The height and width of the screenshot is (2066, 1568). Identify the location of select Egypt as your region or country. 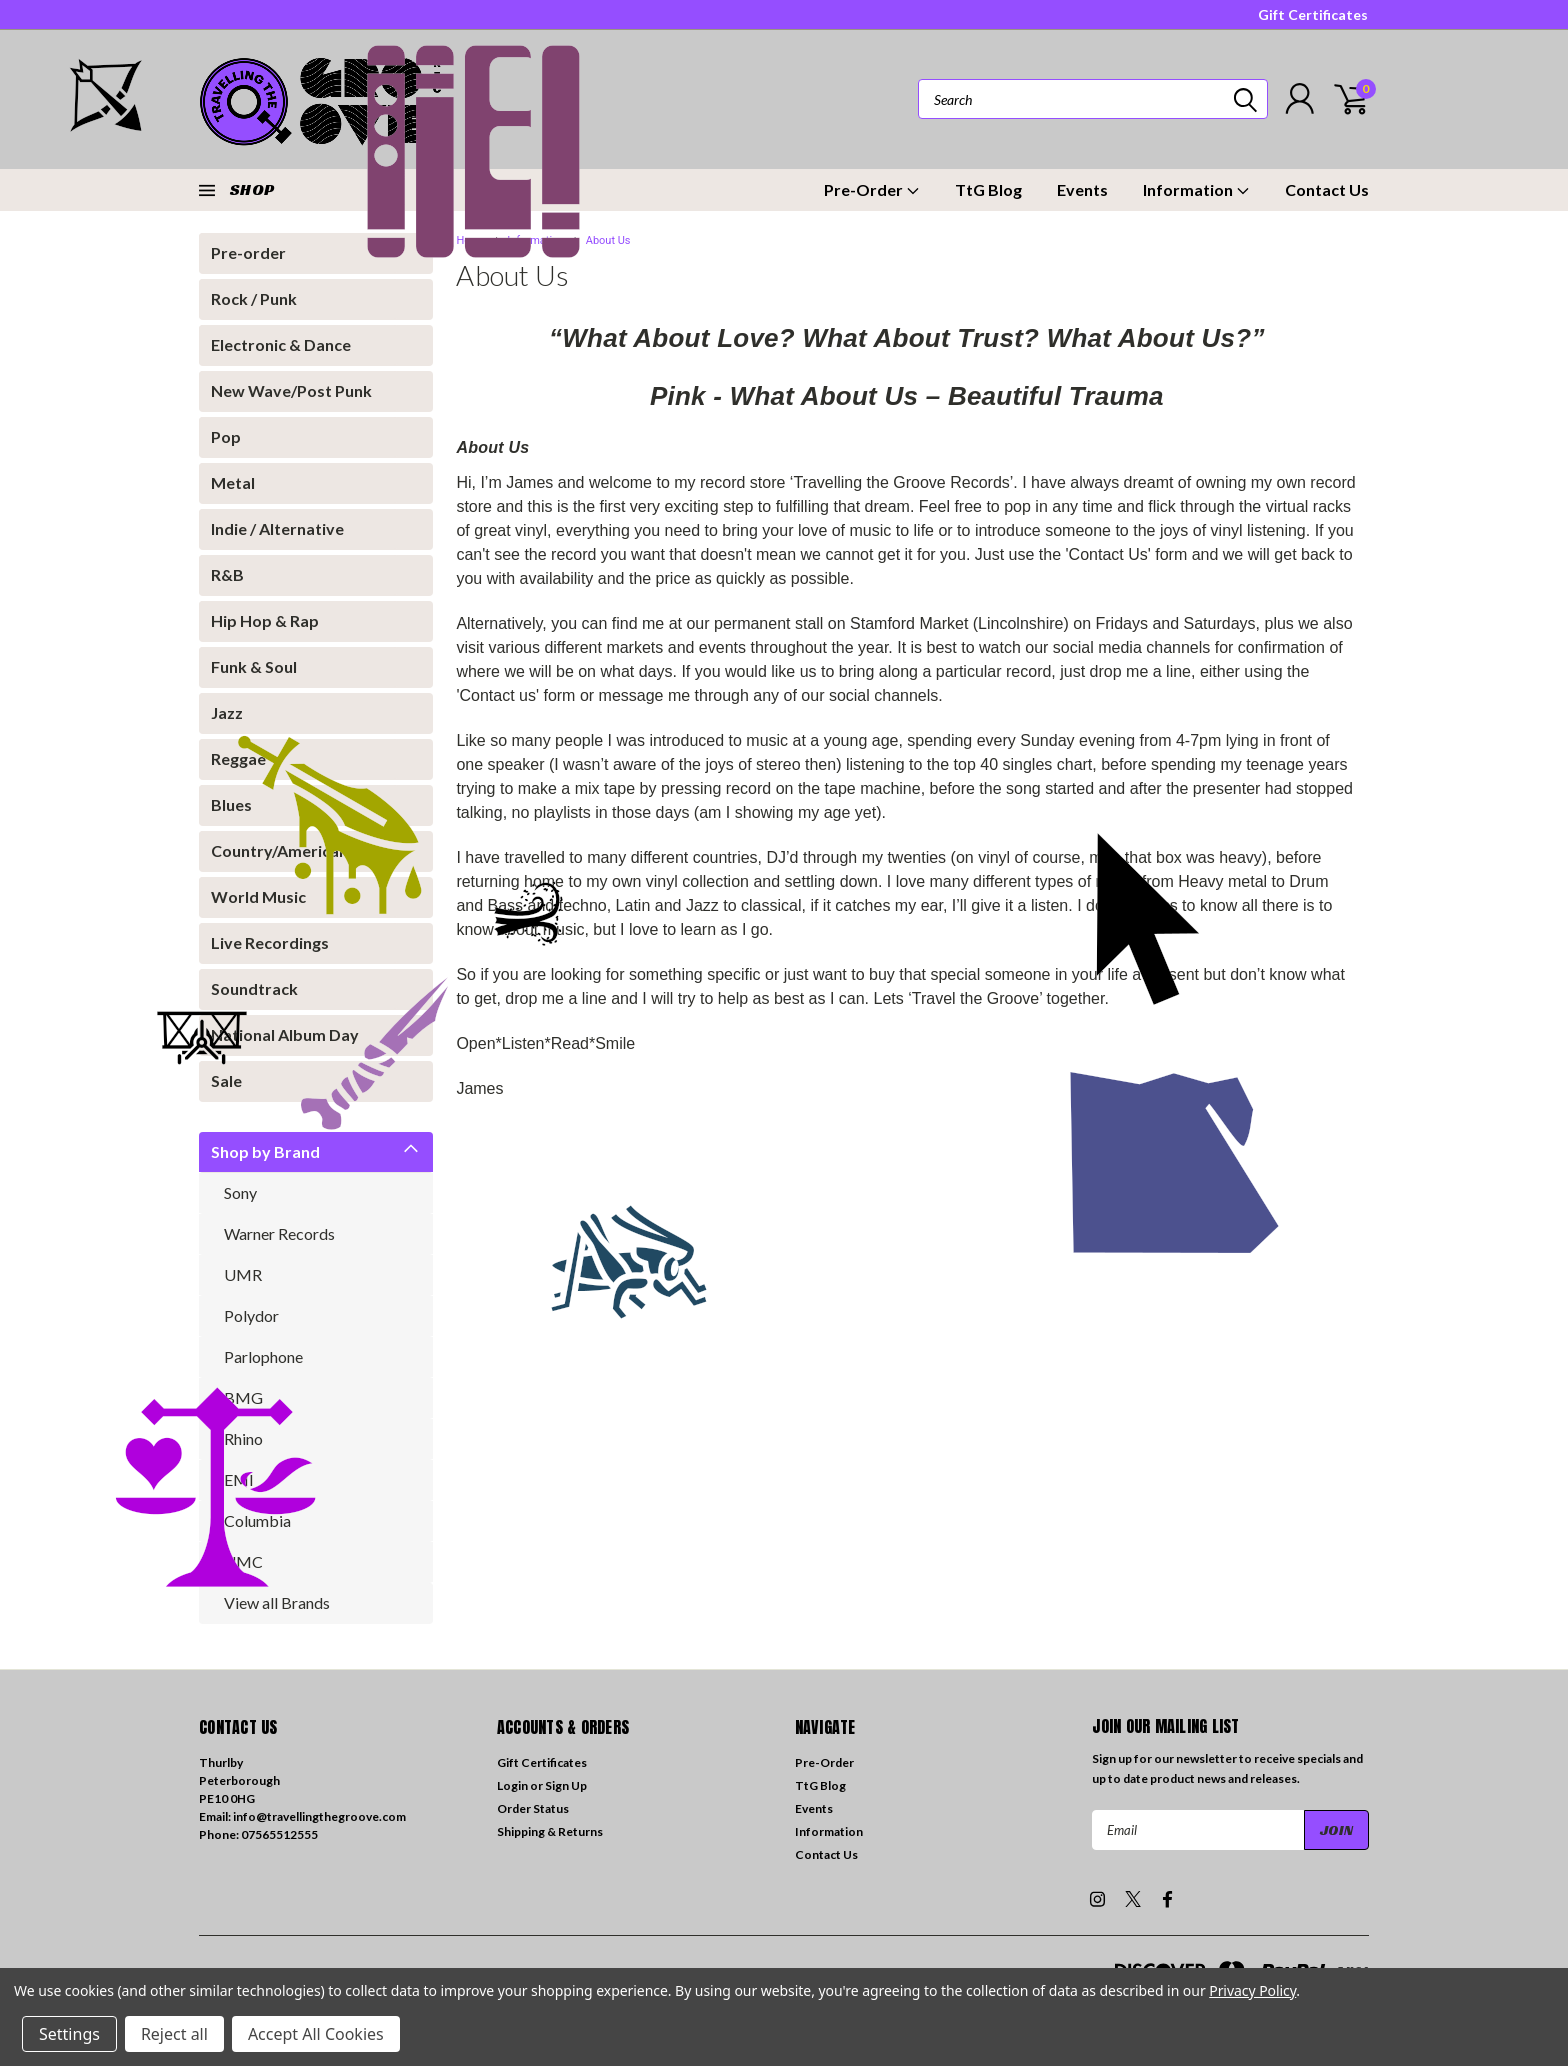
(1174, 1162).